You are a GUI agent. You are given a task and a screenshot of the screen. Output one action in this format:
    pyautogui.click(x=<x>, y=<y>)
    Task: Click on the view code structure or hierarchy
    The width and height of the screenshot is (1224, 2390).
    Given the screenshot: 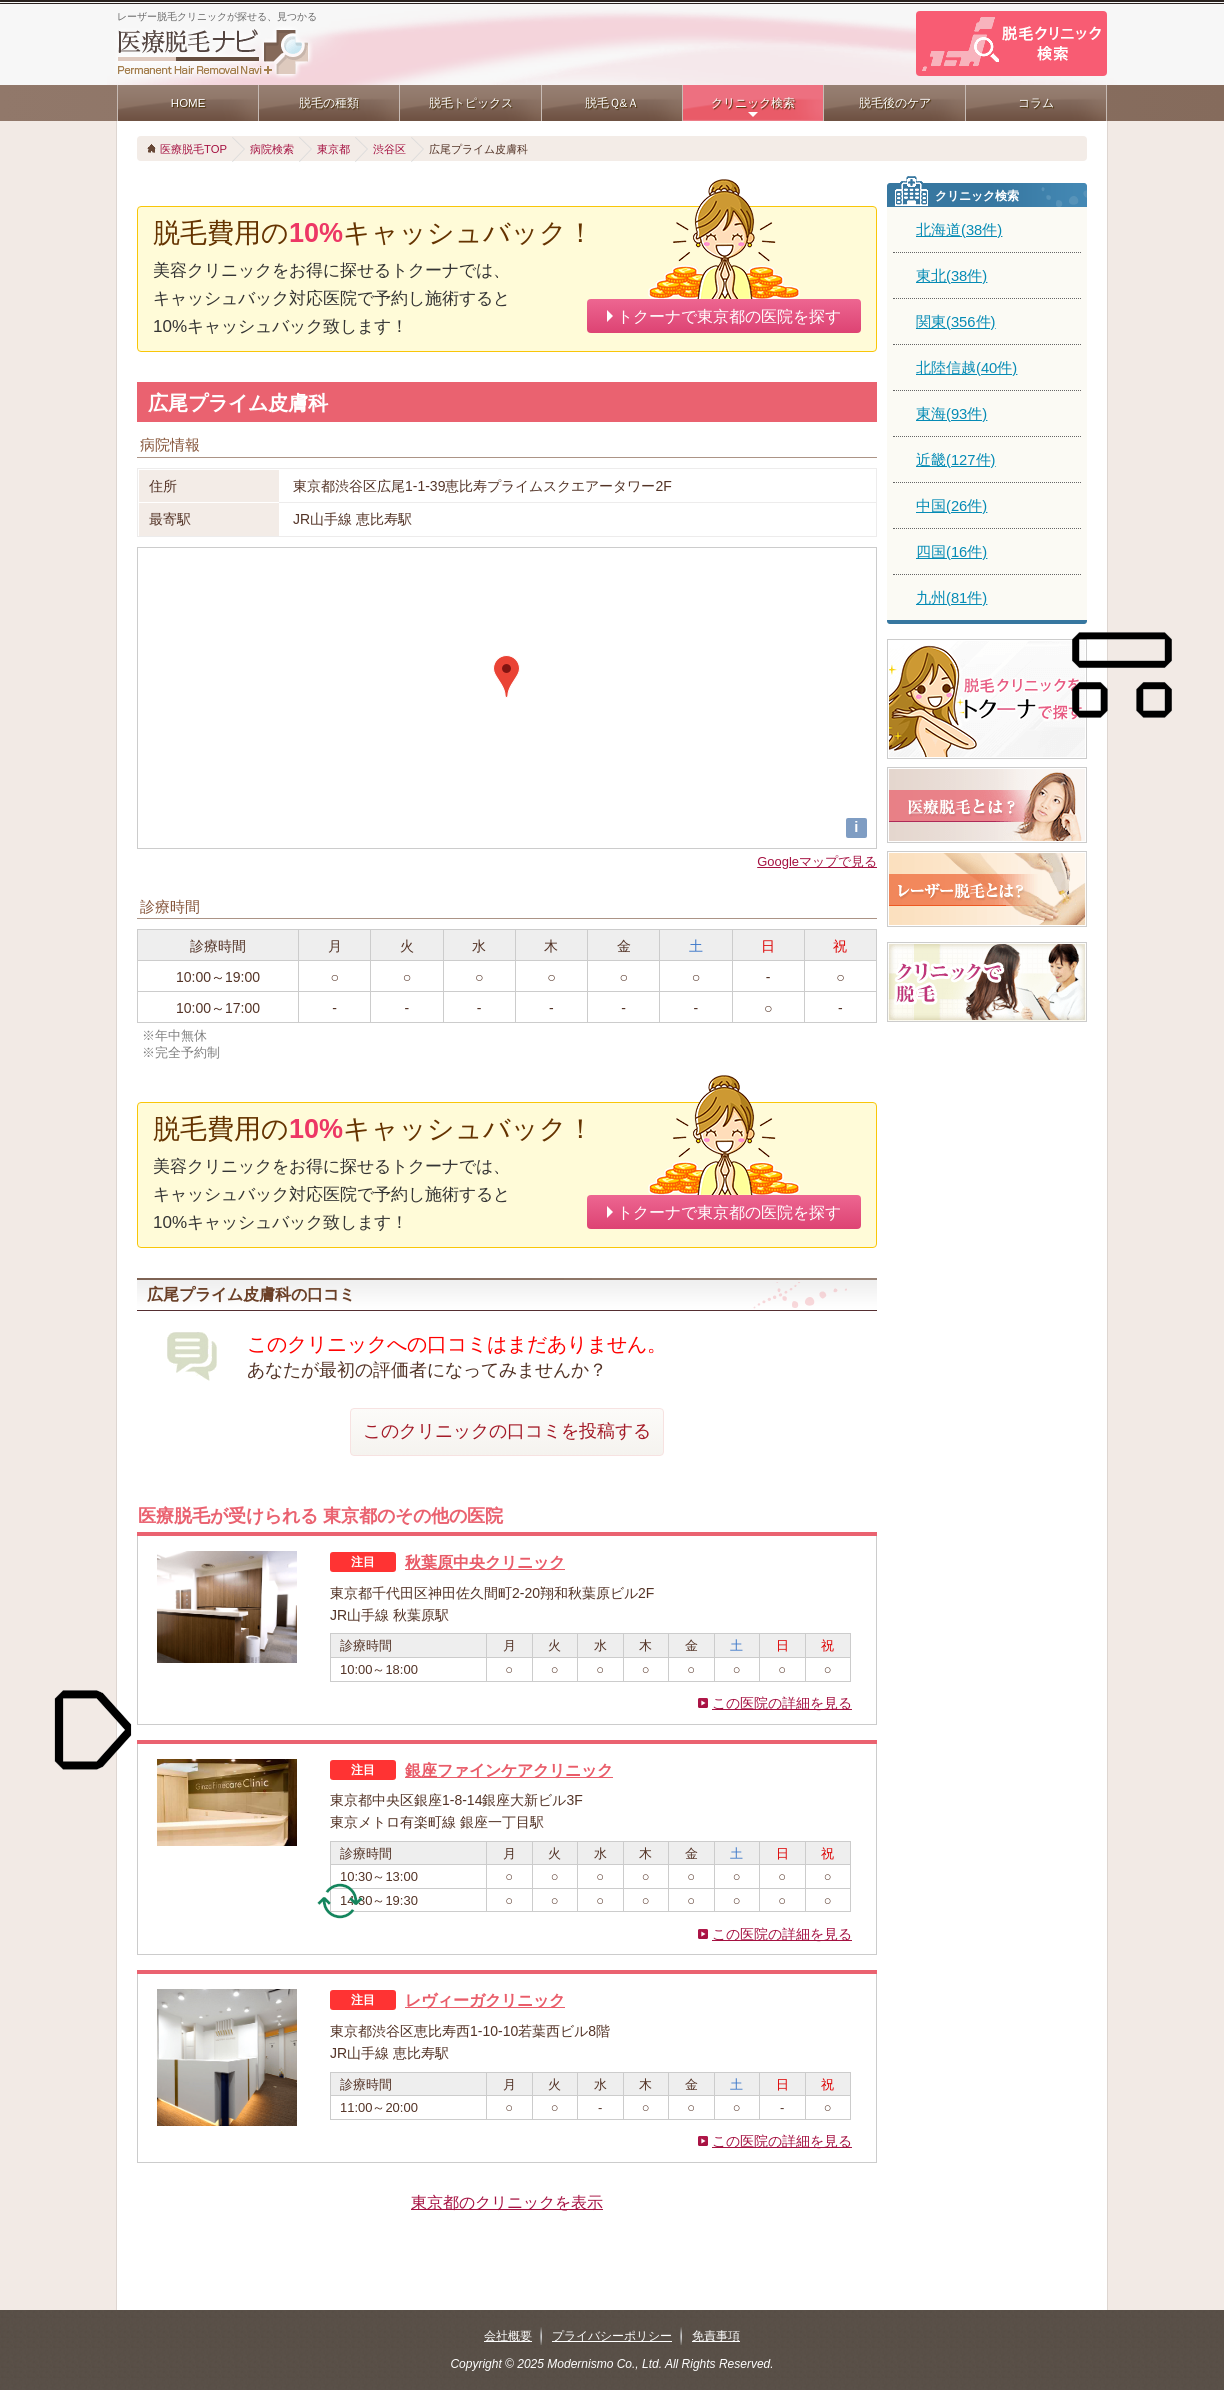 What is the action you would take?
    pyautogui.click(x=1122, y=675)
    